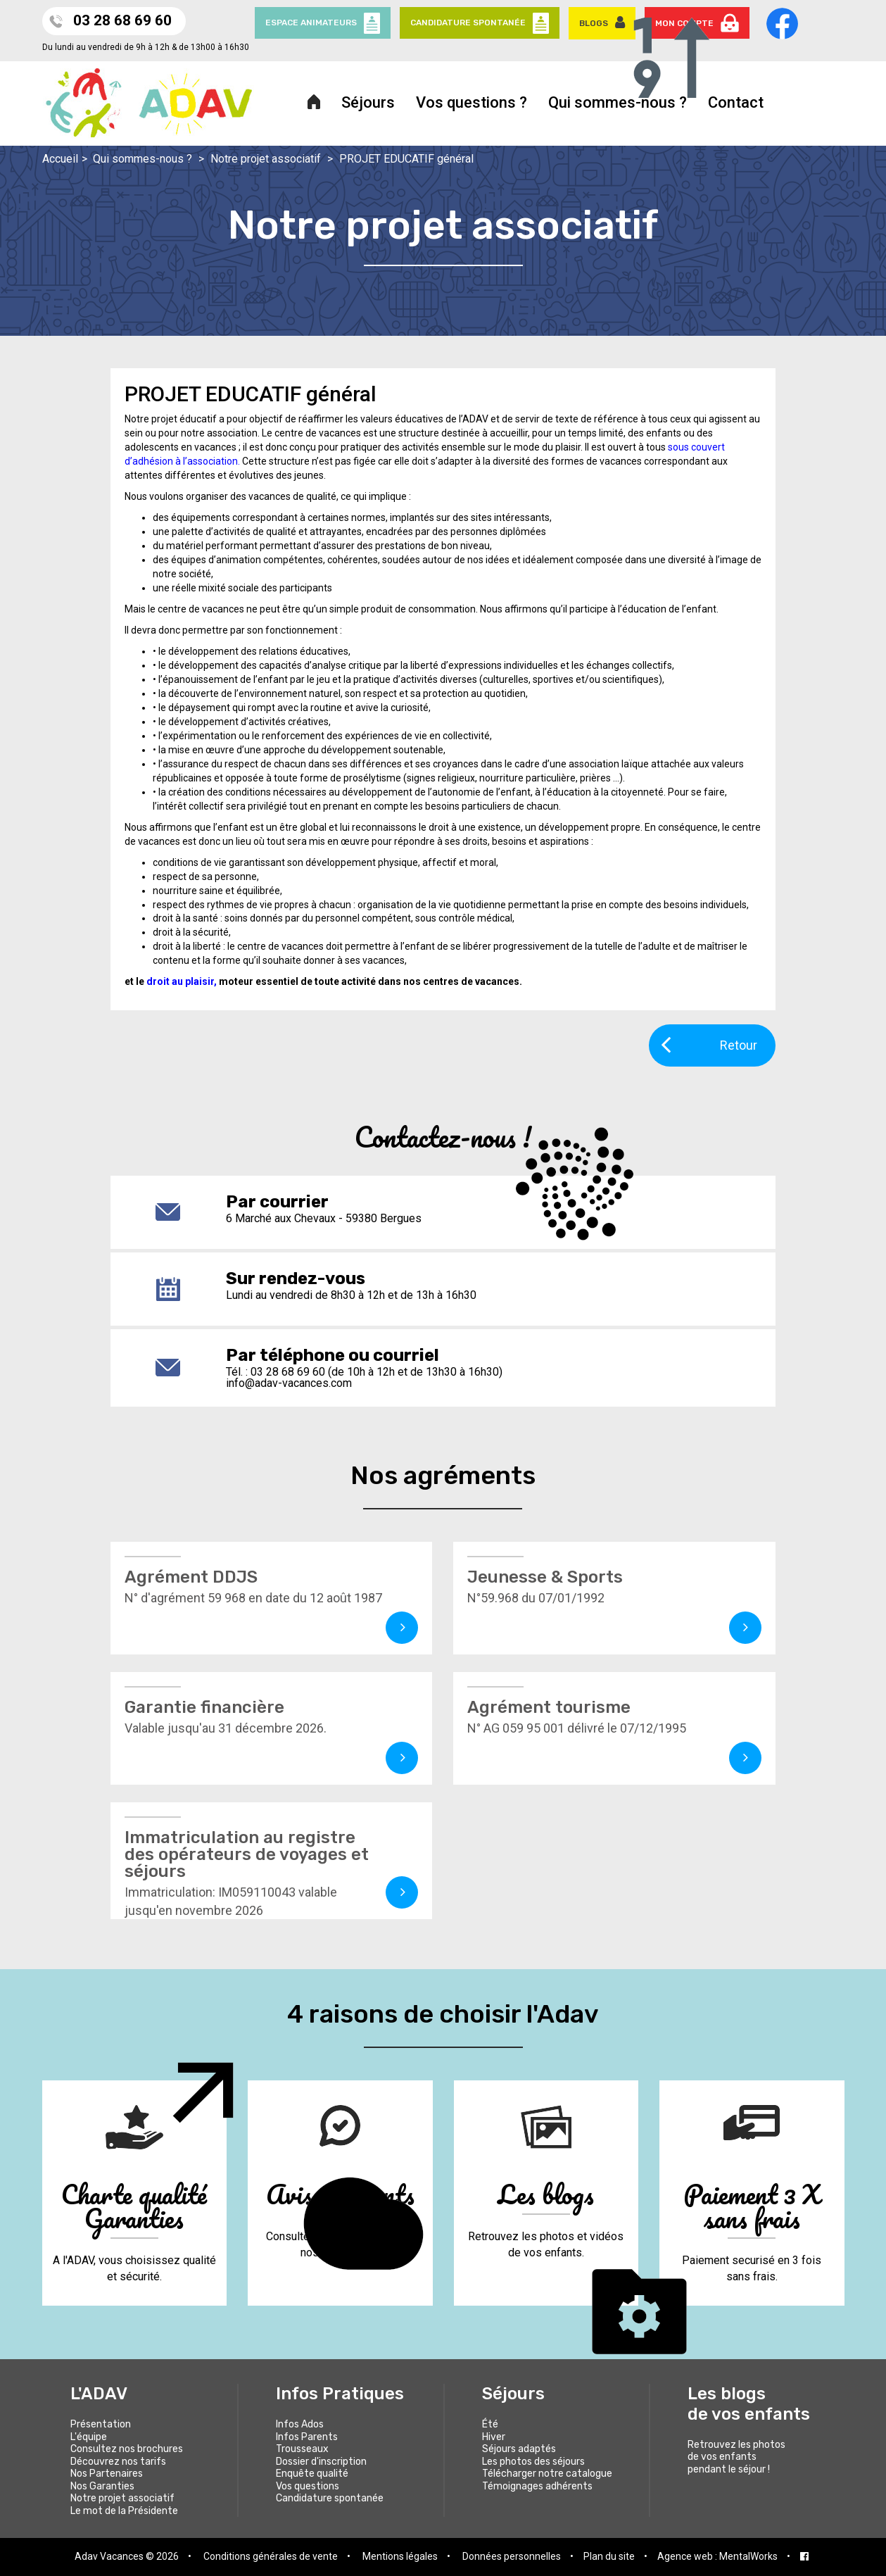 This screenshot has height=2576, width=886. I want to click on indicates cloudy weather conditions, so click(363, 2220).